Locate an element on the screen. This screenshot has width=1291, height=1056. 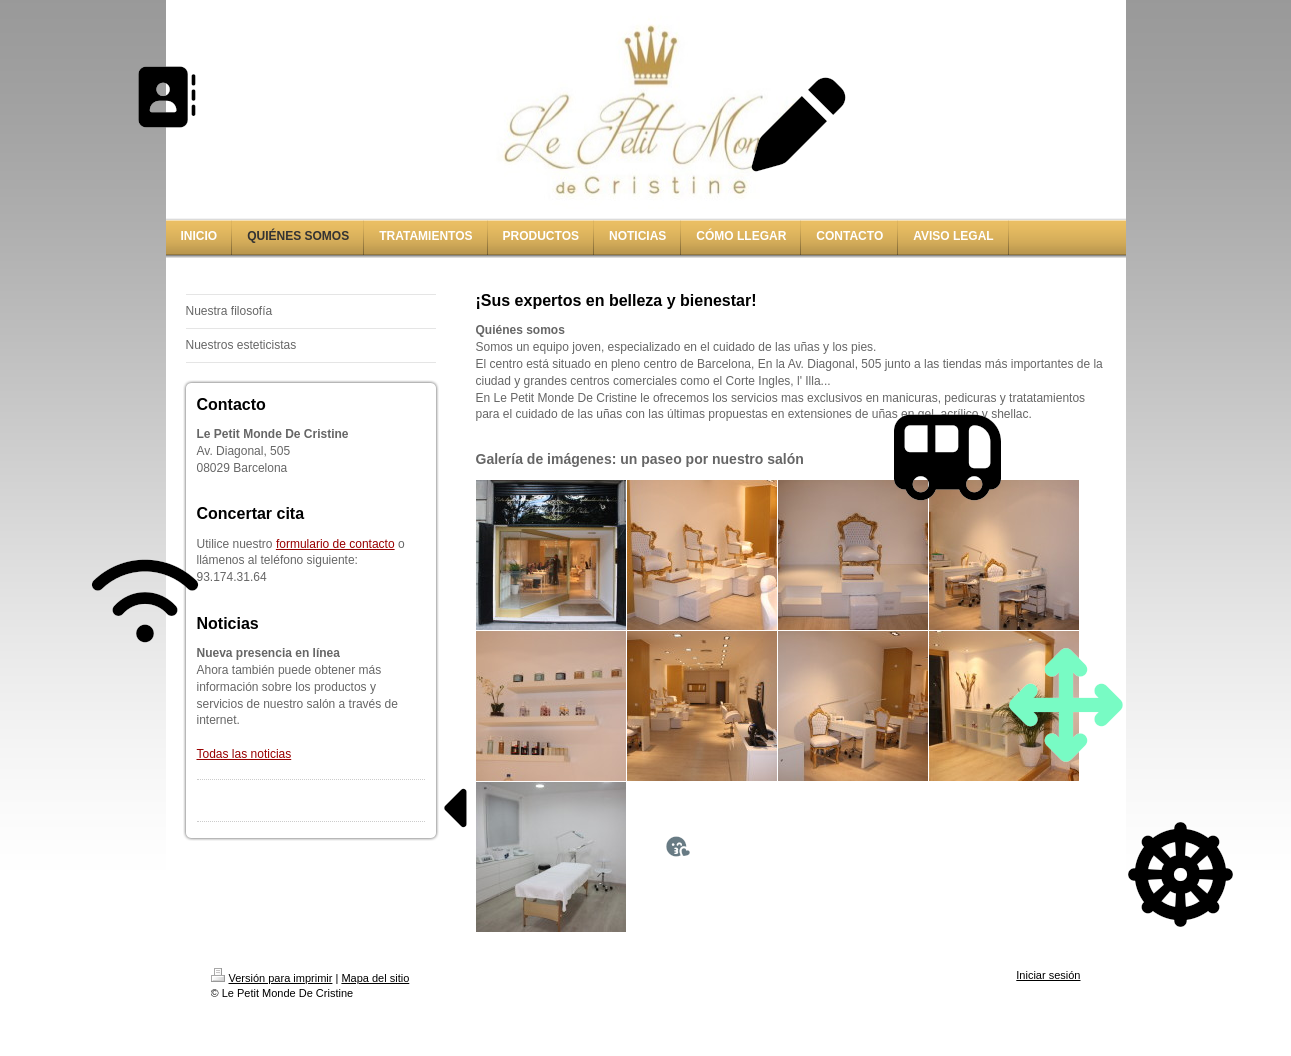
move or reposition an element is located at coordinates (1066, 705).